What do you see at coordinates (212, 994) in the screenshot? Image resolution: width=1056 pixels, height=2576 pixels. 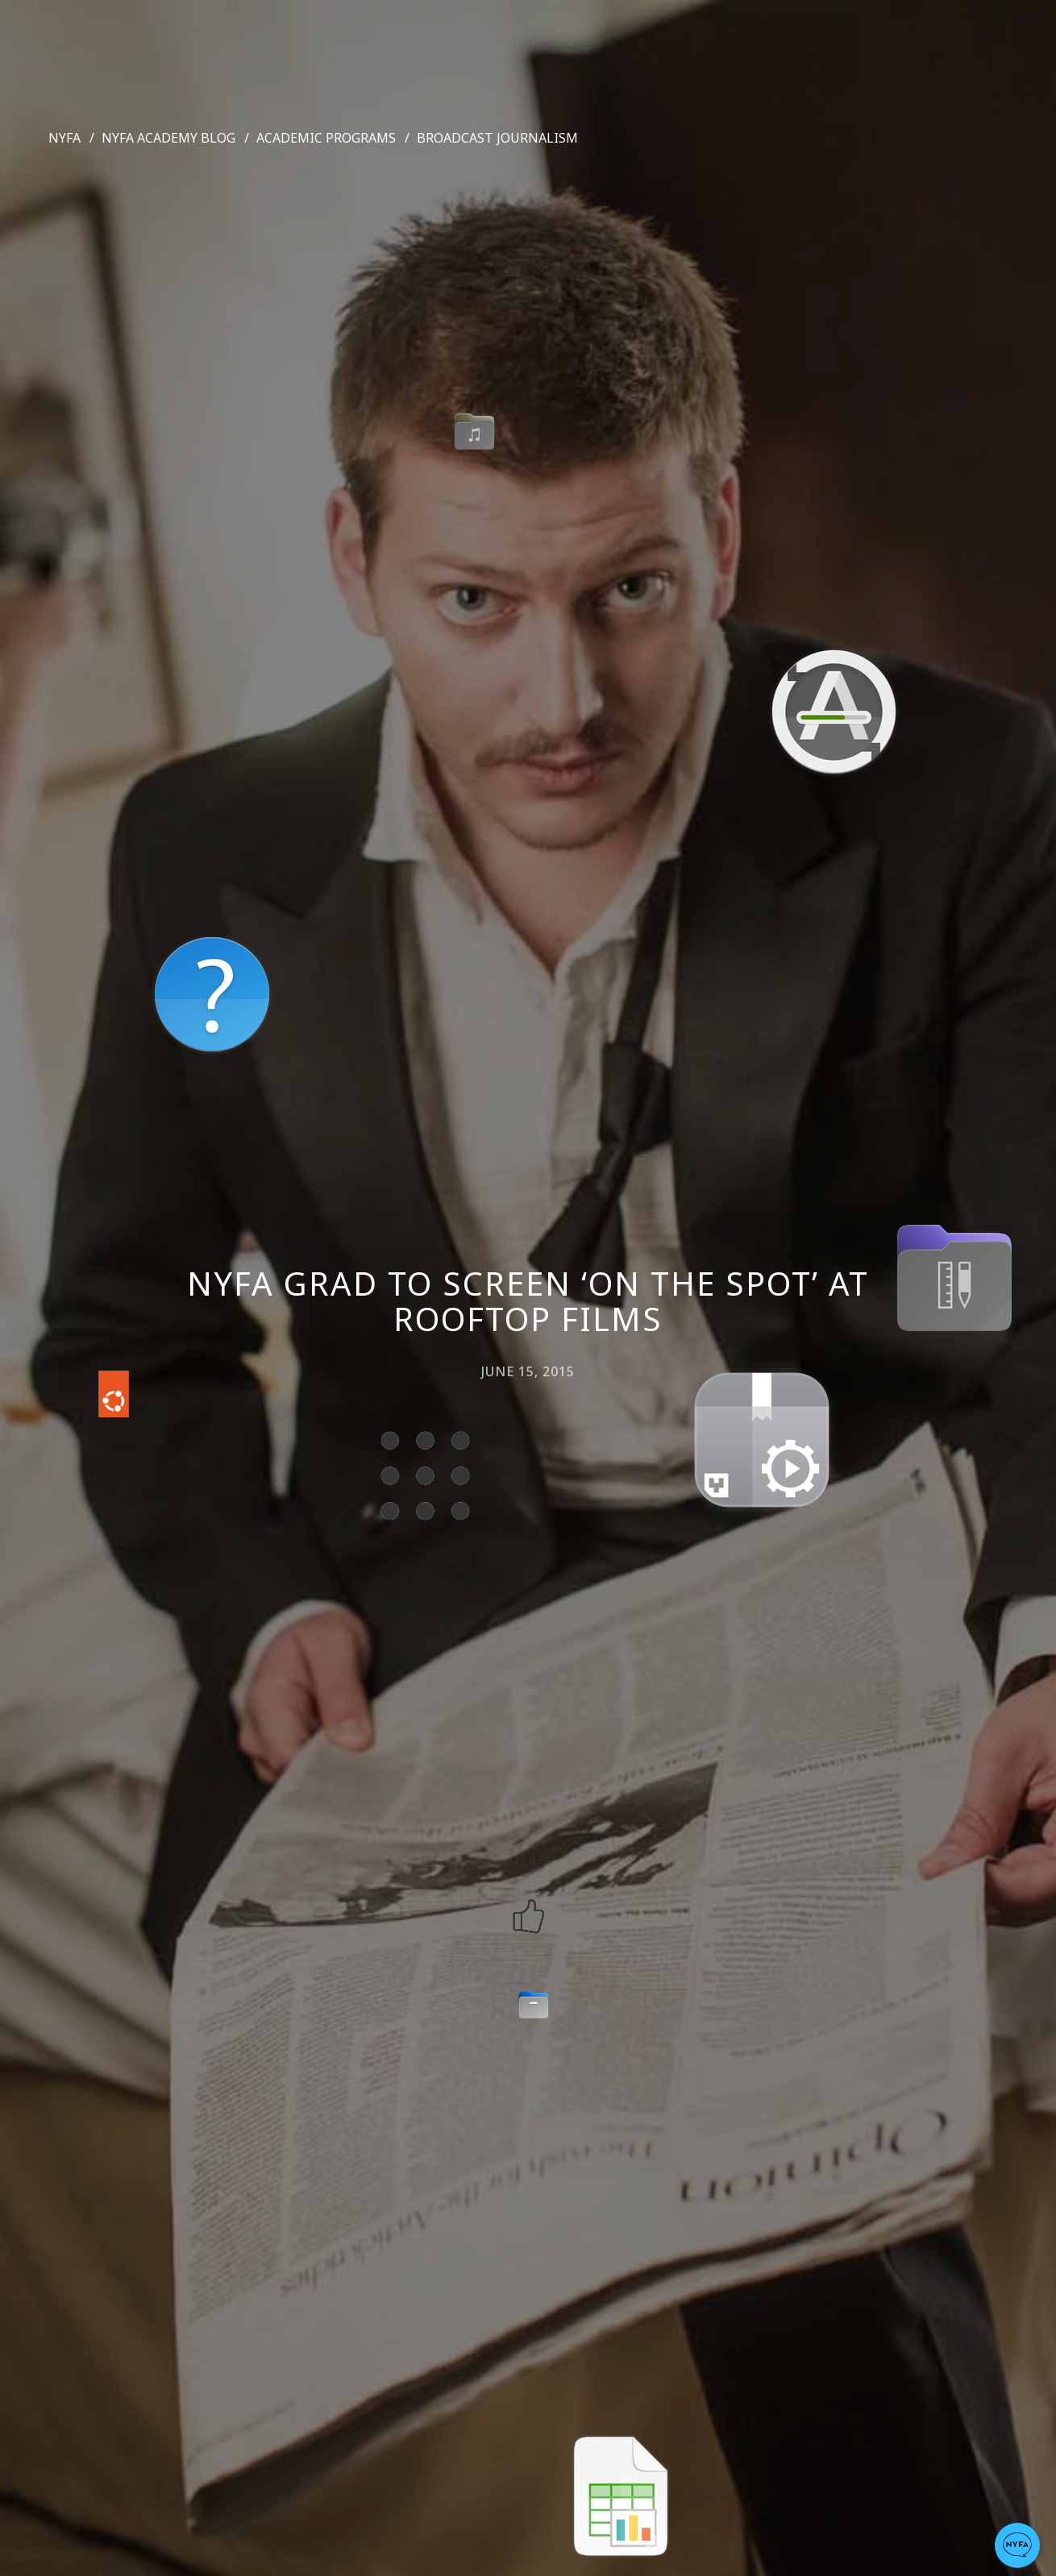 I see `access help documentation` at bounding box center [212, 994].